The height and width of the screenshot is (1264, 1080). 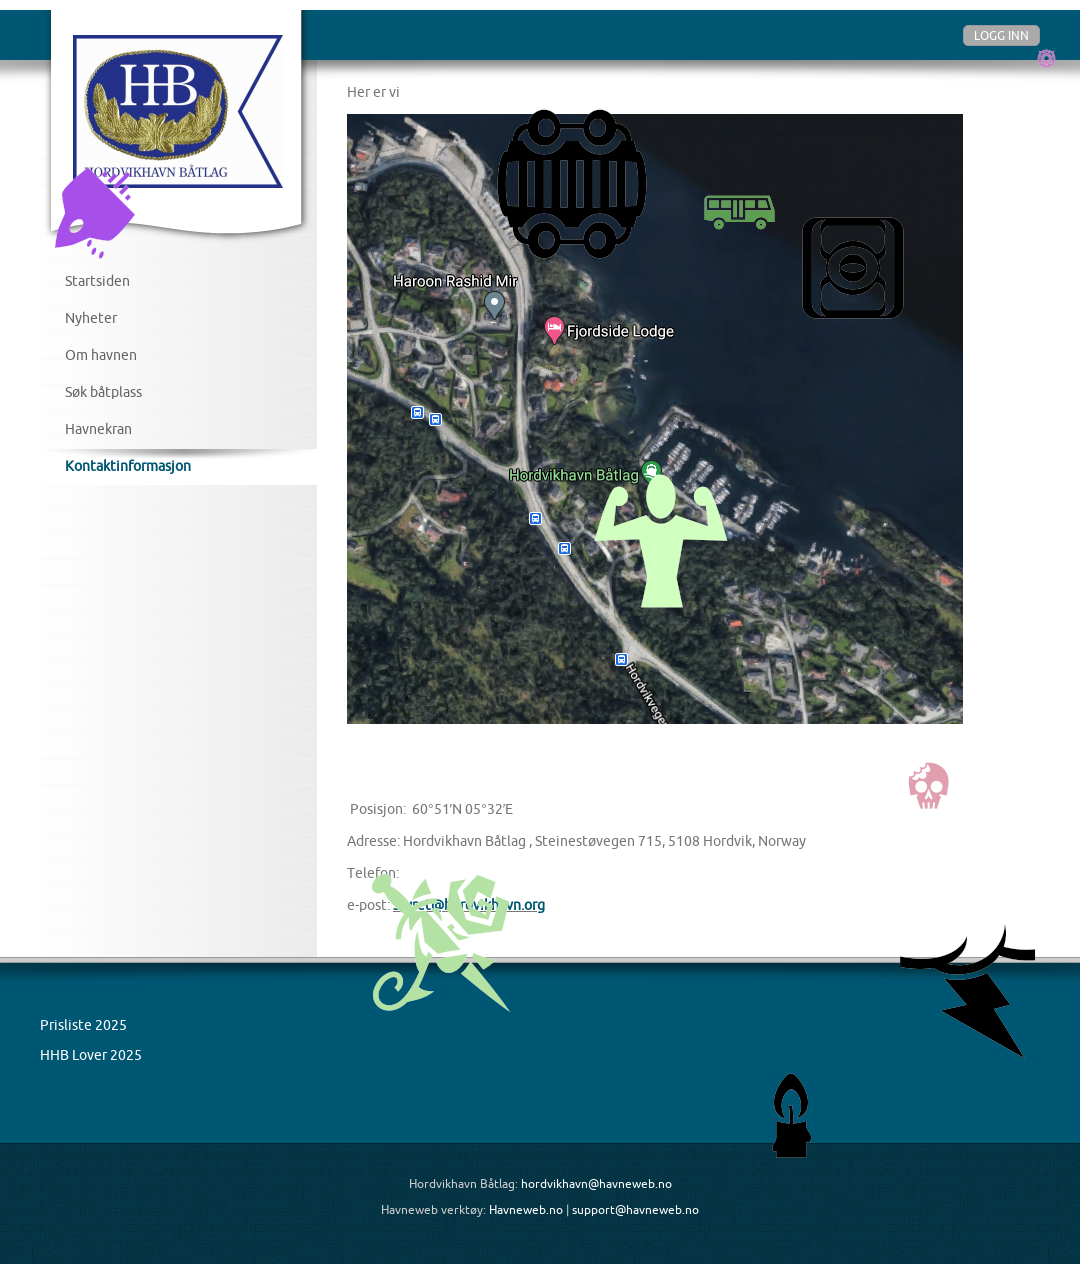 What do you see at coordinates (790, 1115) in the screenshot?
I see `toggle ambient or night mode lighting` at bounding box center [790, 1115].